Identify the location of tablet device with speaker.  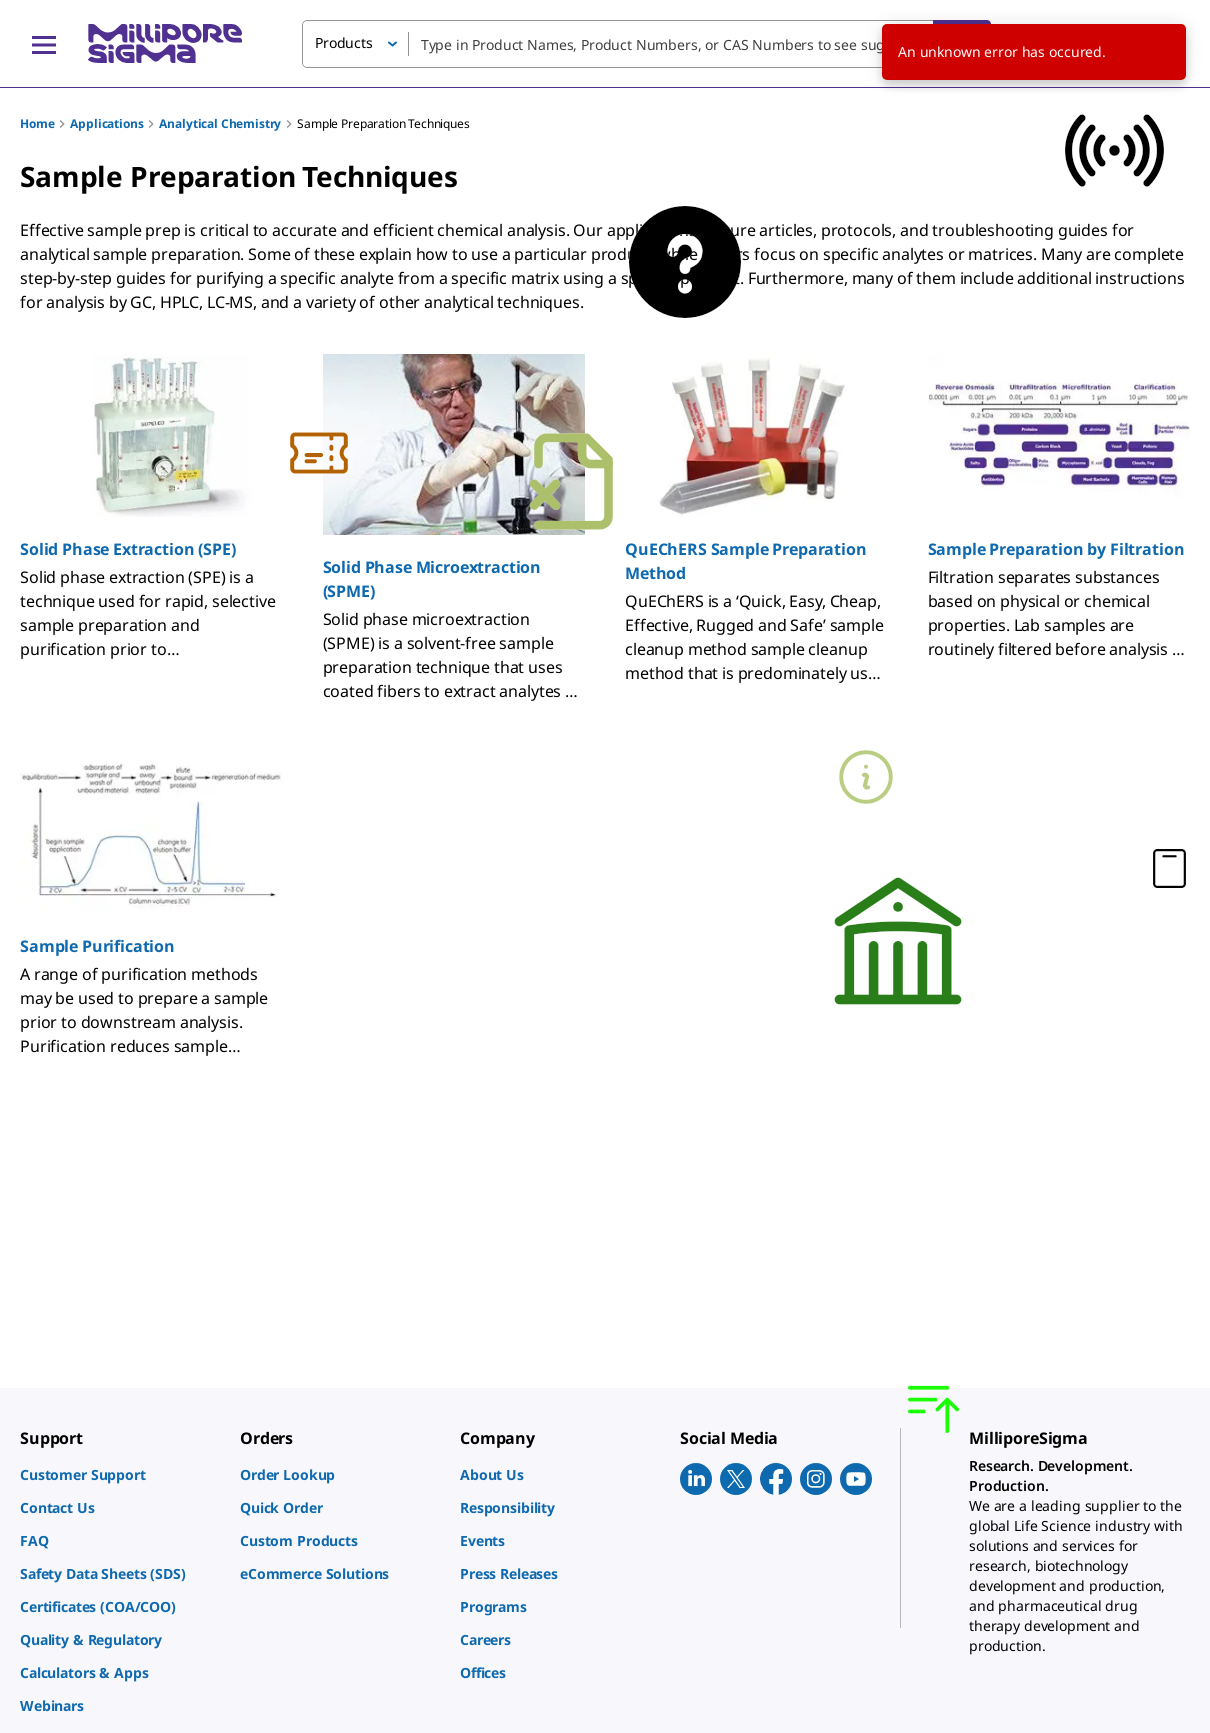
(1169, 868).